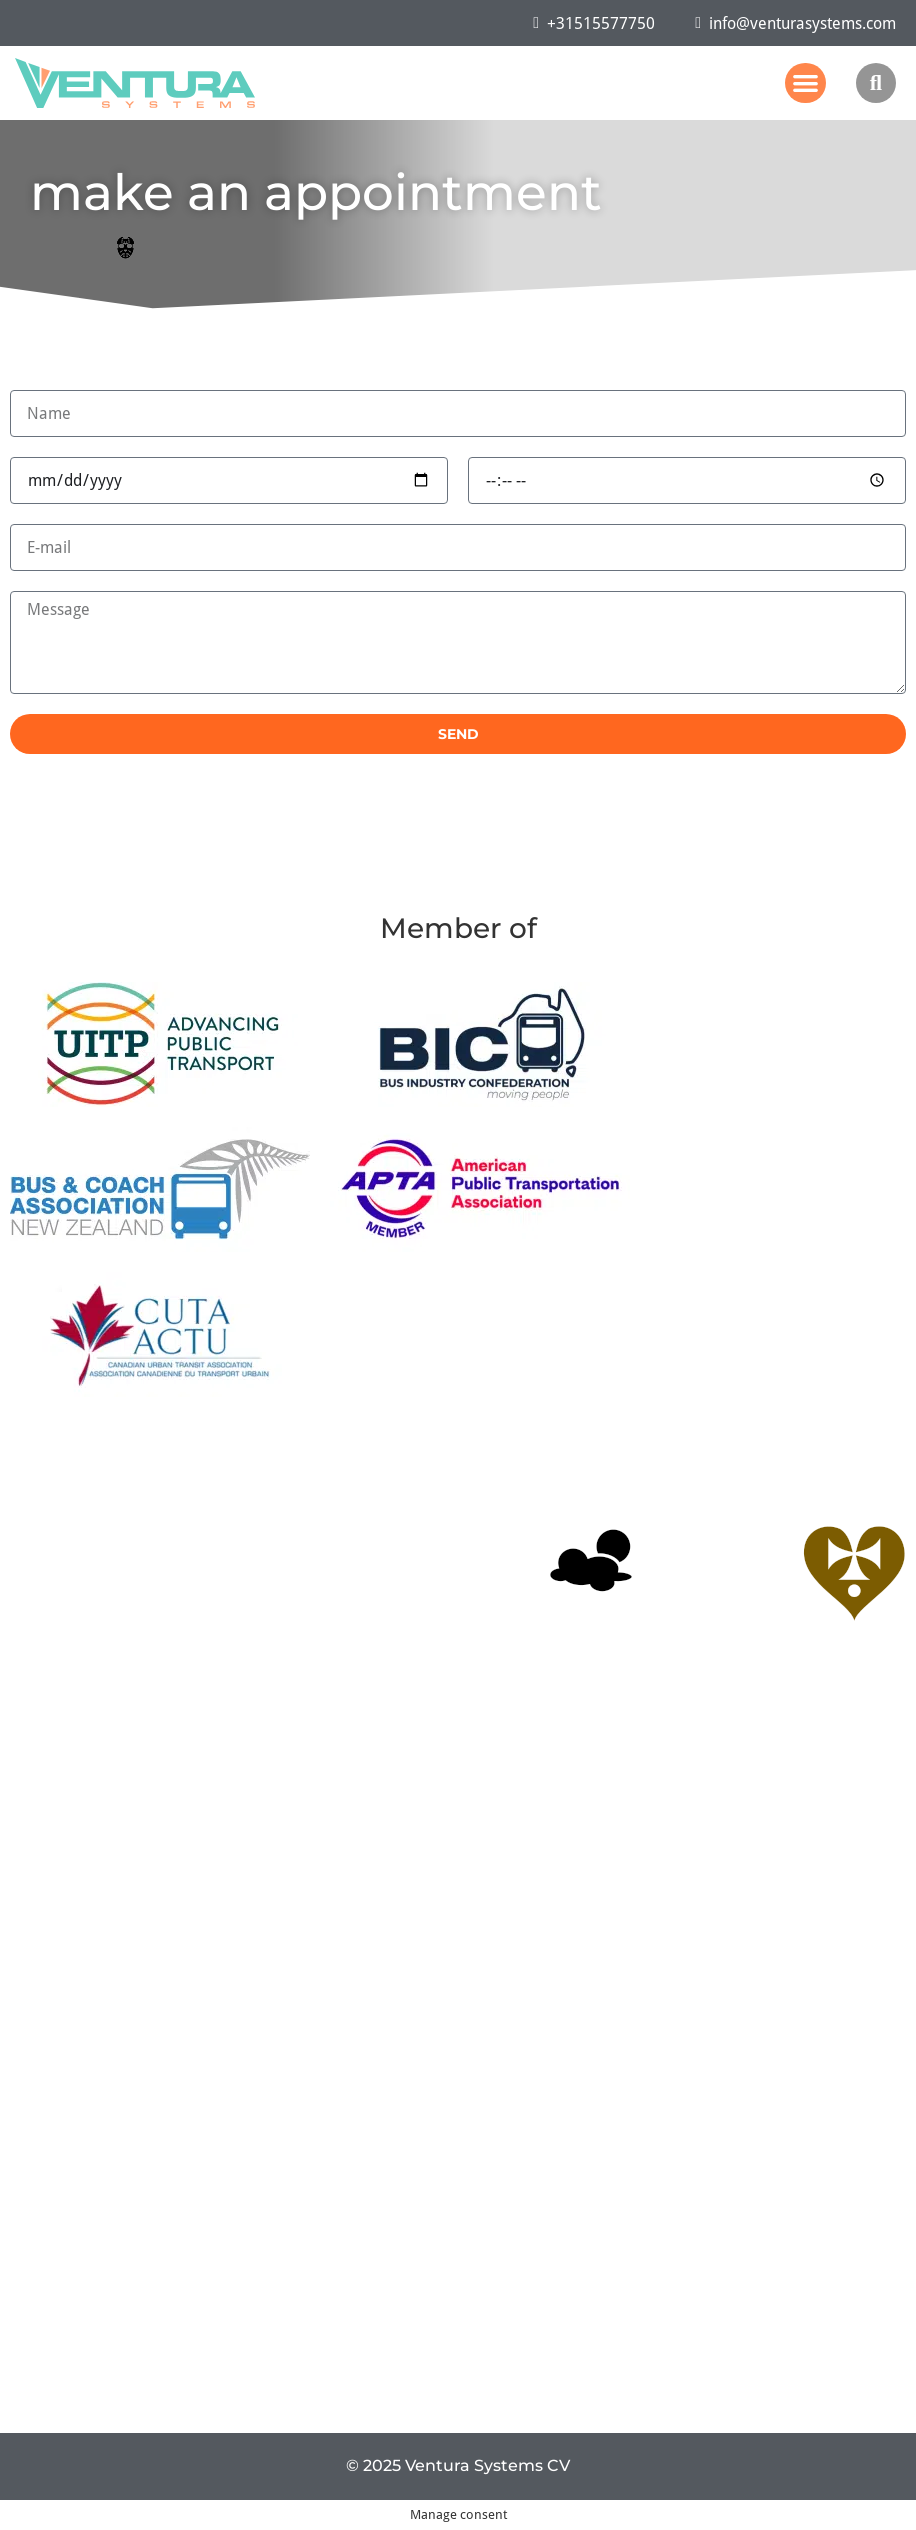 This screenshot has height=2530, width=916. I want to click on view current weather conditions, so click(591, 1562).